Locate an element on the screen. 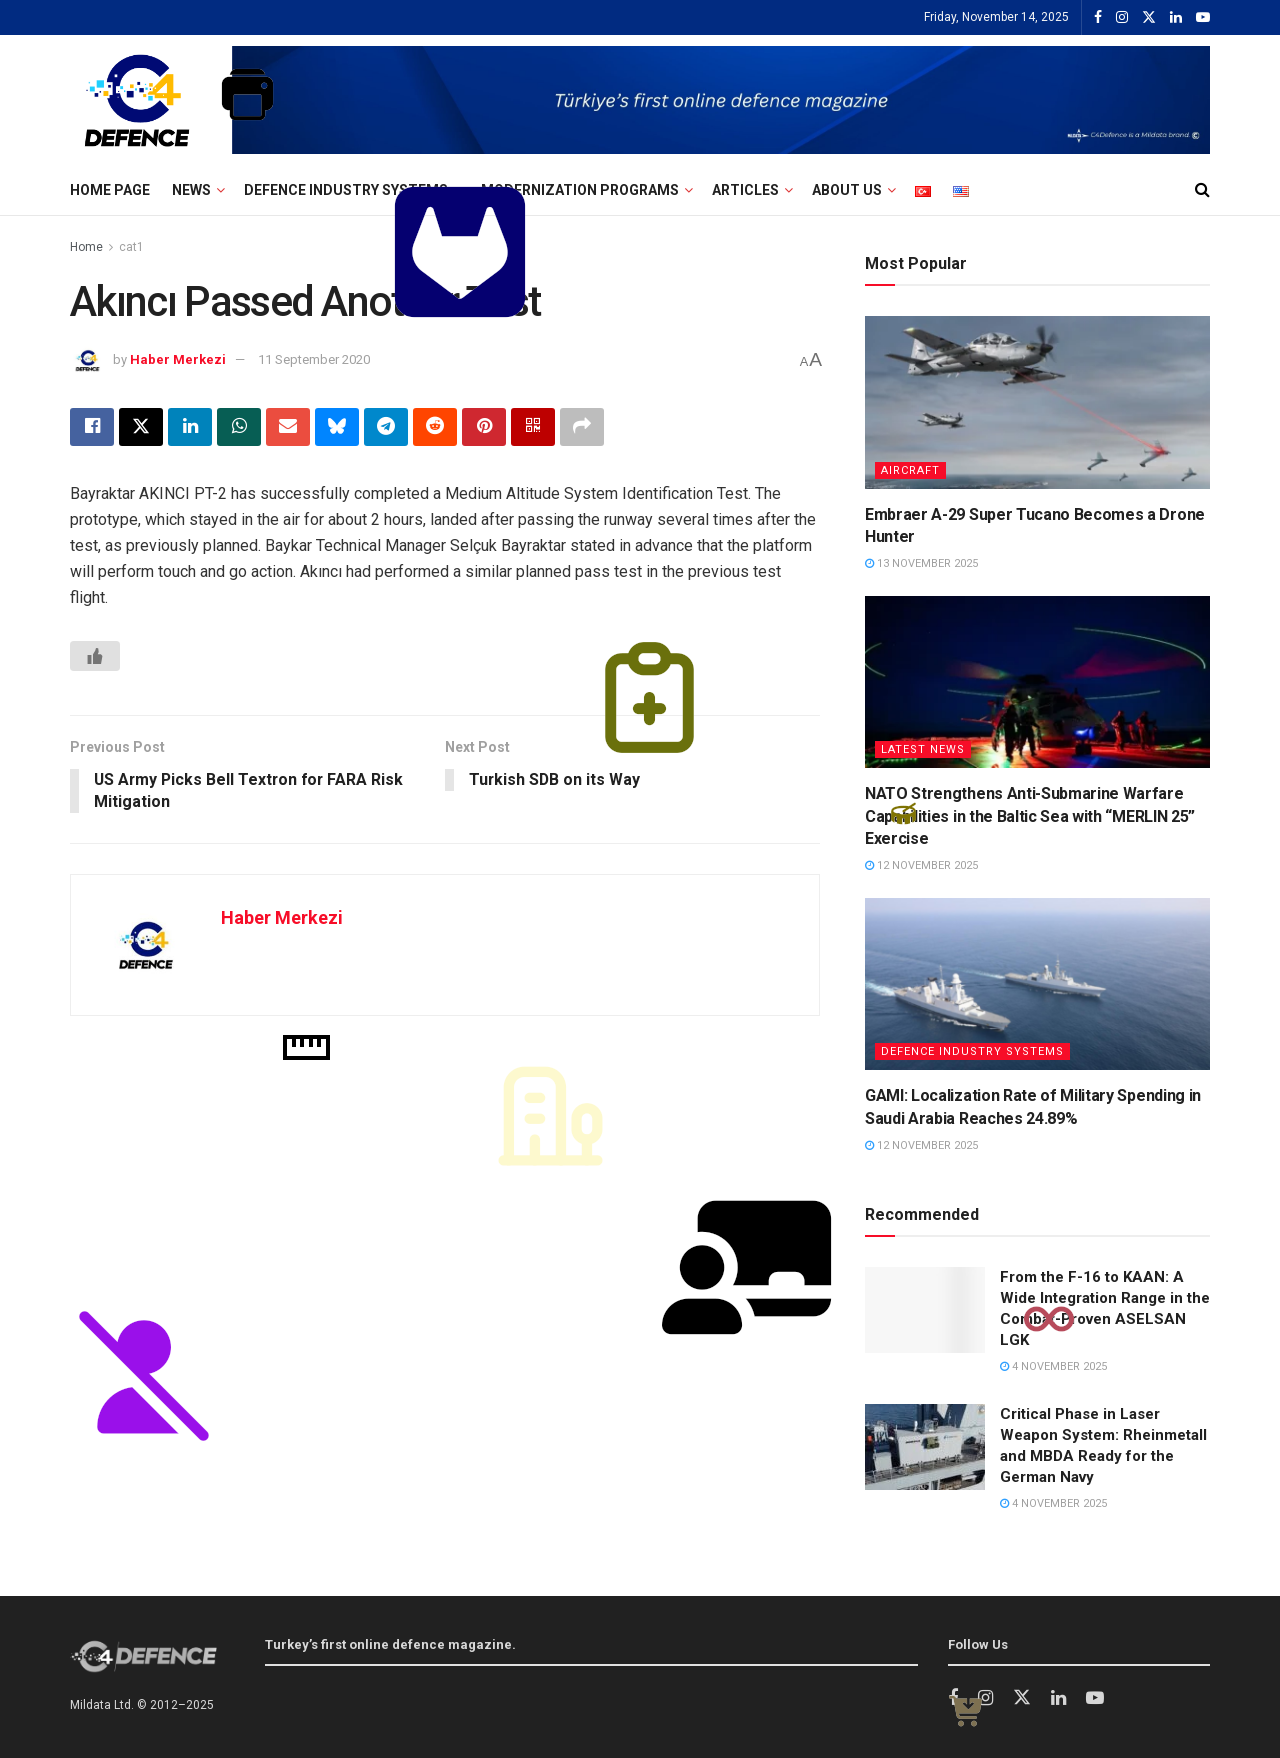  access teaching or presentation tools is located at coordinates (751, 1263).